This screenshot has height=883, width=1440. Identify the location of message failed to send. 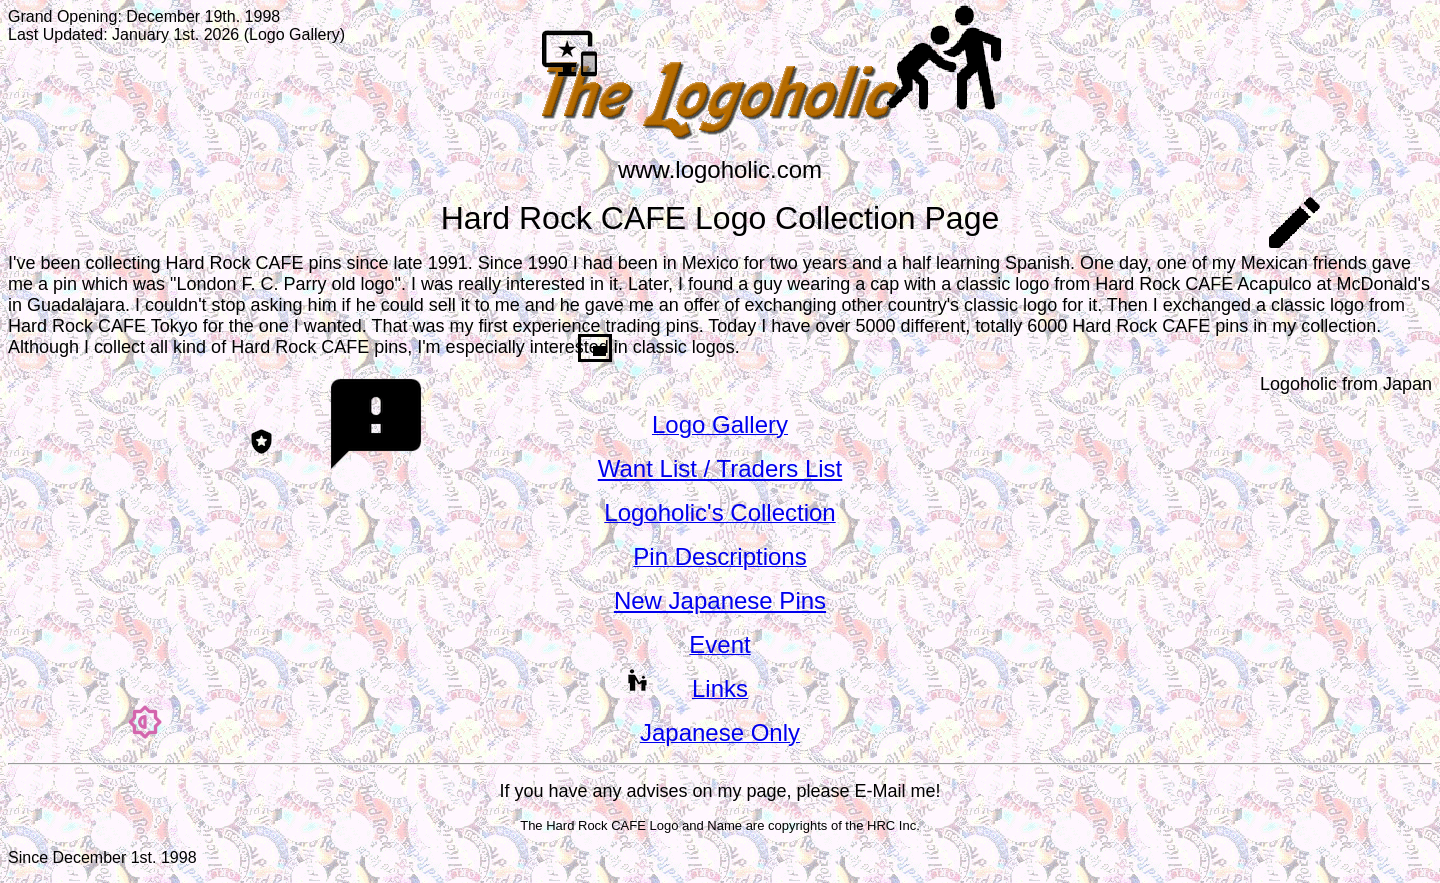
(376, 424).